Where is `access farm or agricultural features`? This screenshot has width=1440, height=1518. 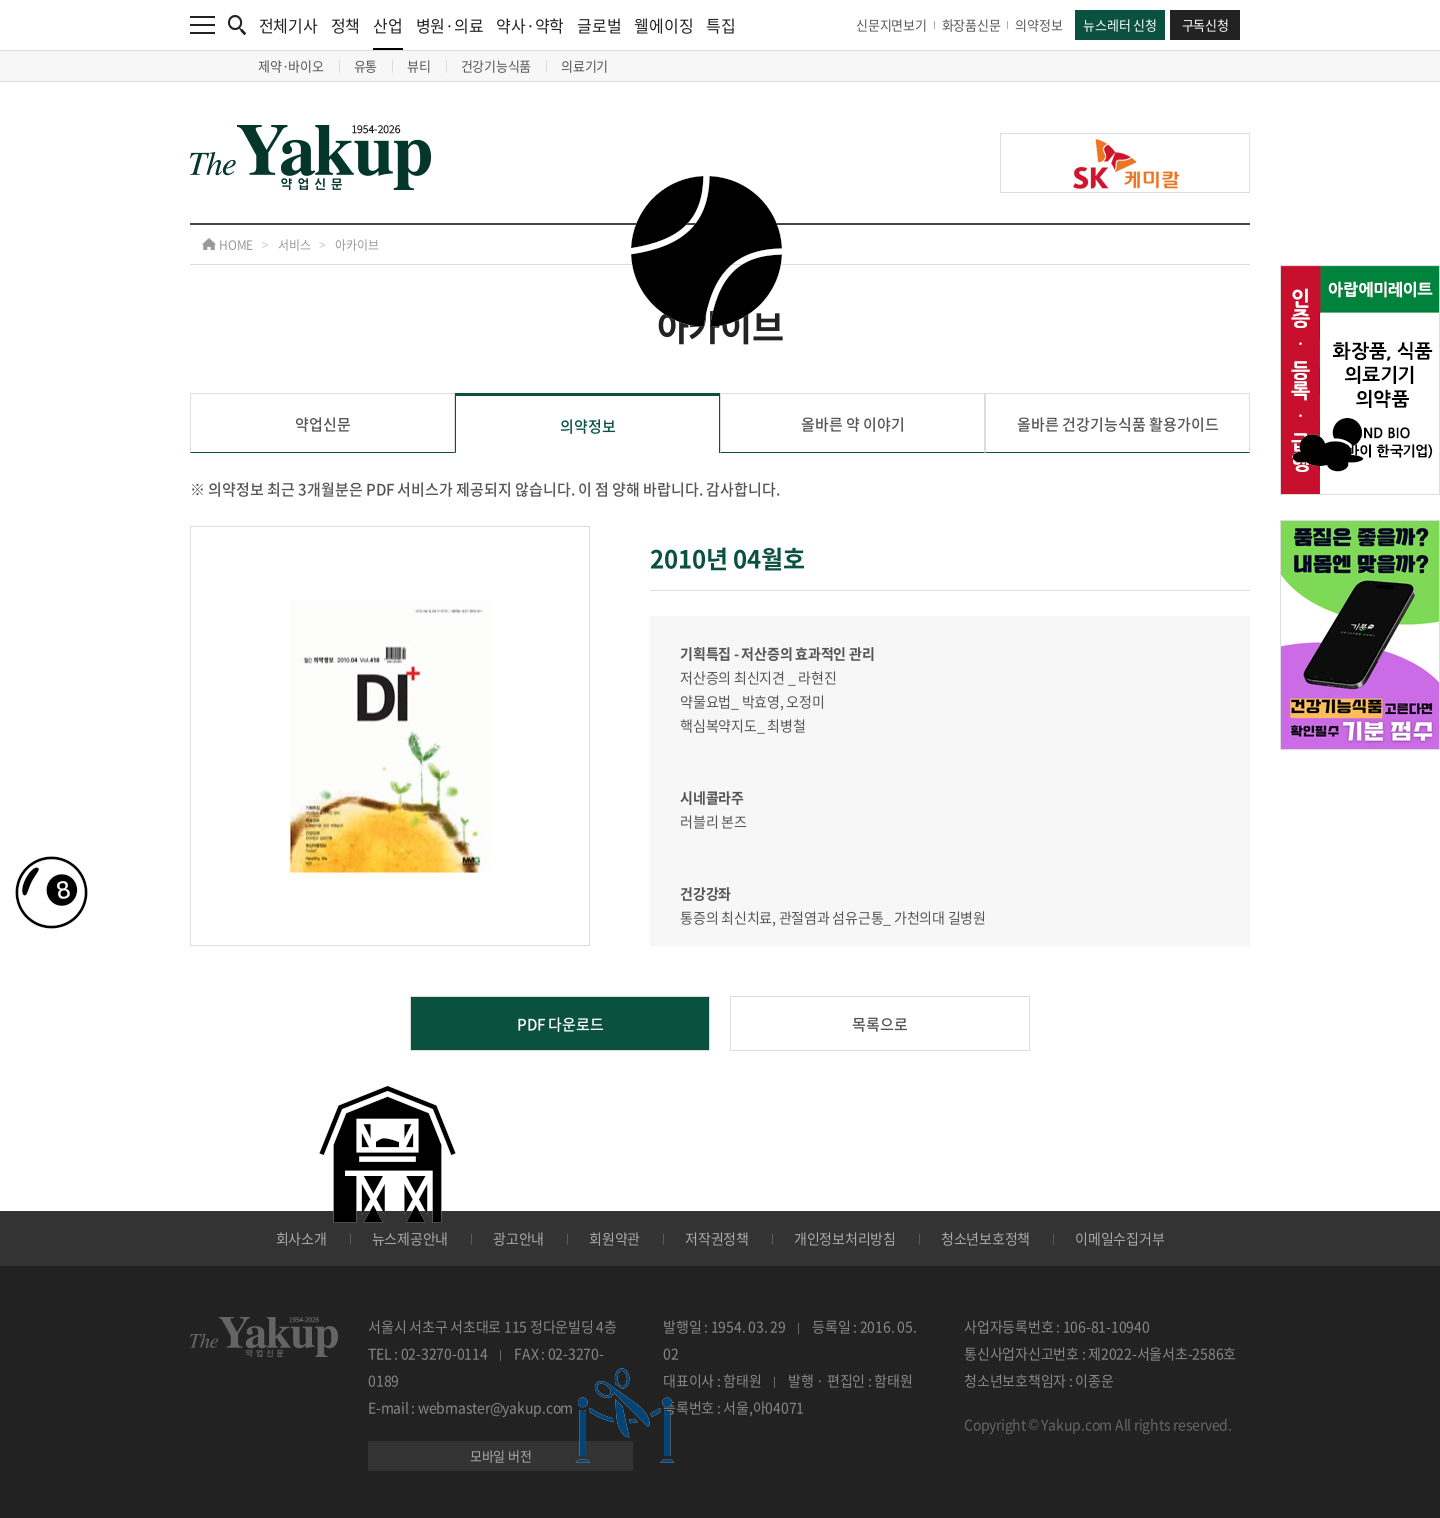 access farm or agricultural features is located at coordinates (387, 1154).